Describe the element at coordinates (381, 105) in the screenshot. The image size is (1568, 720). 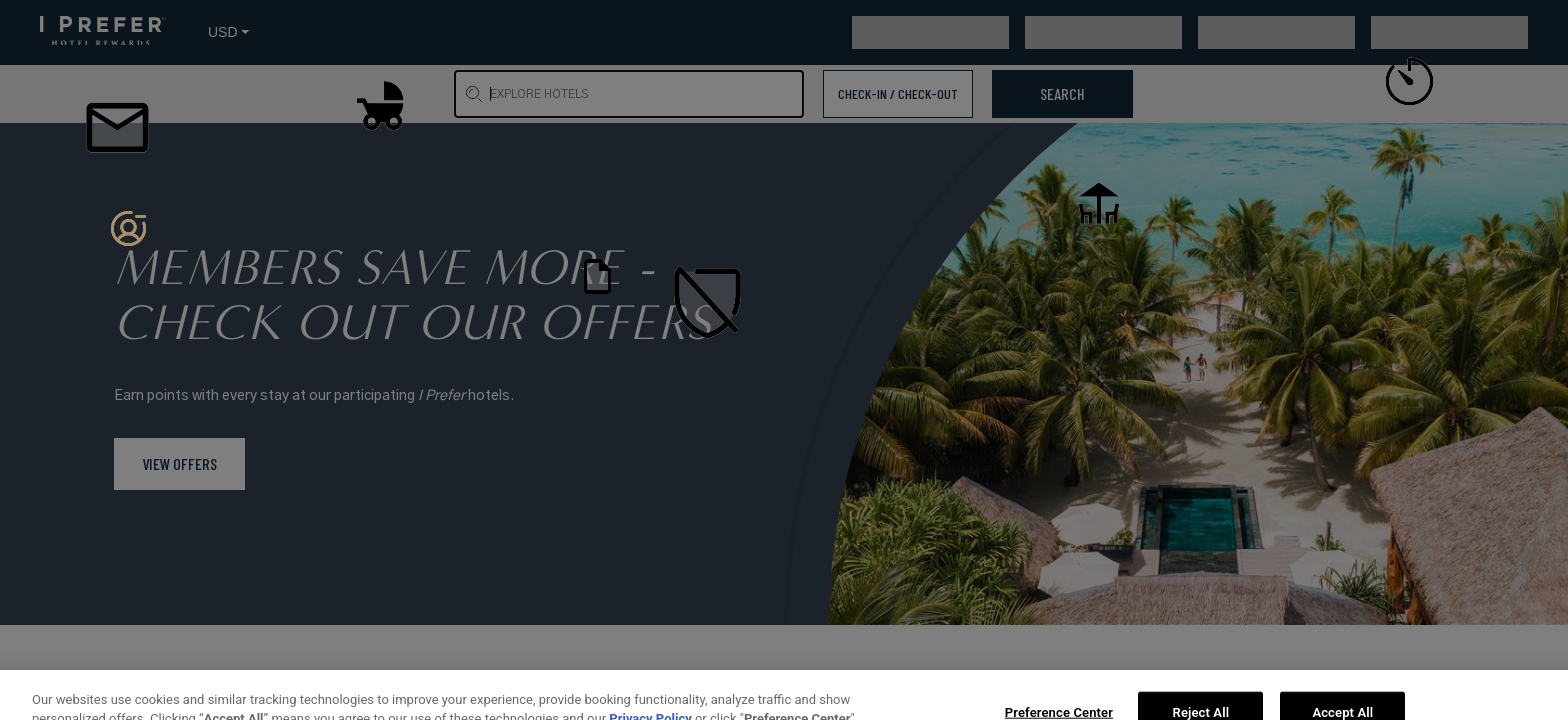
I see `indicates a child-friendly or family-friendly location` at that location.